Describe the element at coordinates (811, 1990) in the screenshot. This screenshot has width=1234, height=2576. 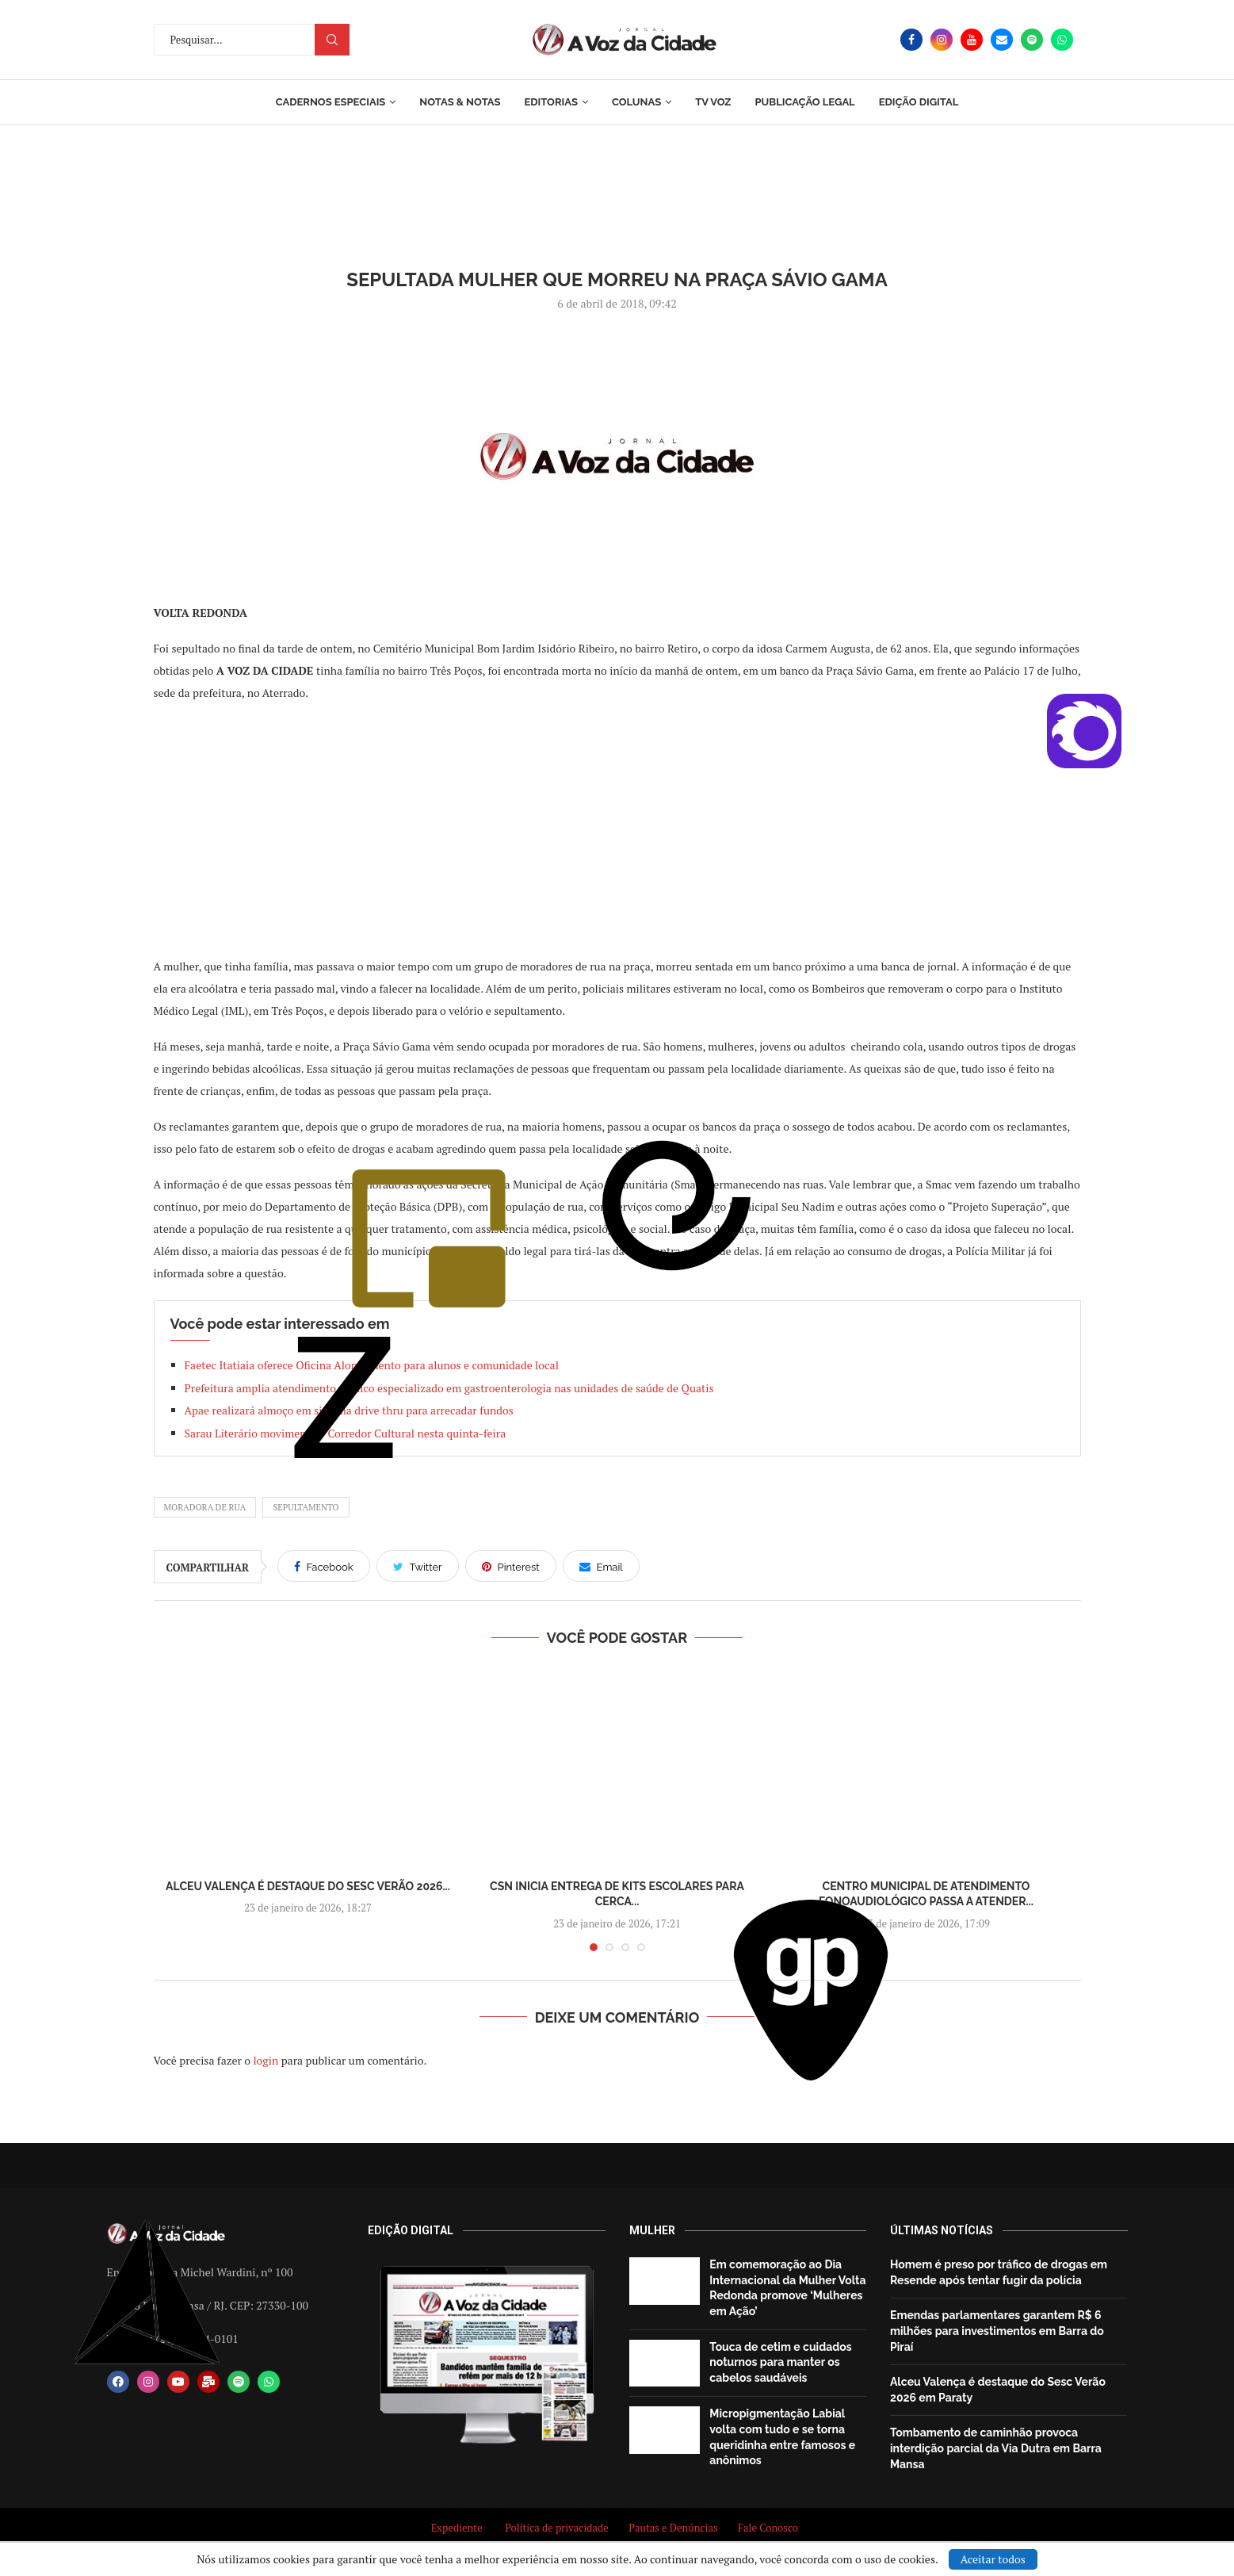
I see `open guitar pro application` at that location.